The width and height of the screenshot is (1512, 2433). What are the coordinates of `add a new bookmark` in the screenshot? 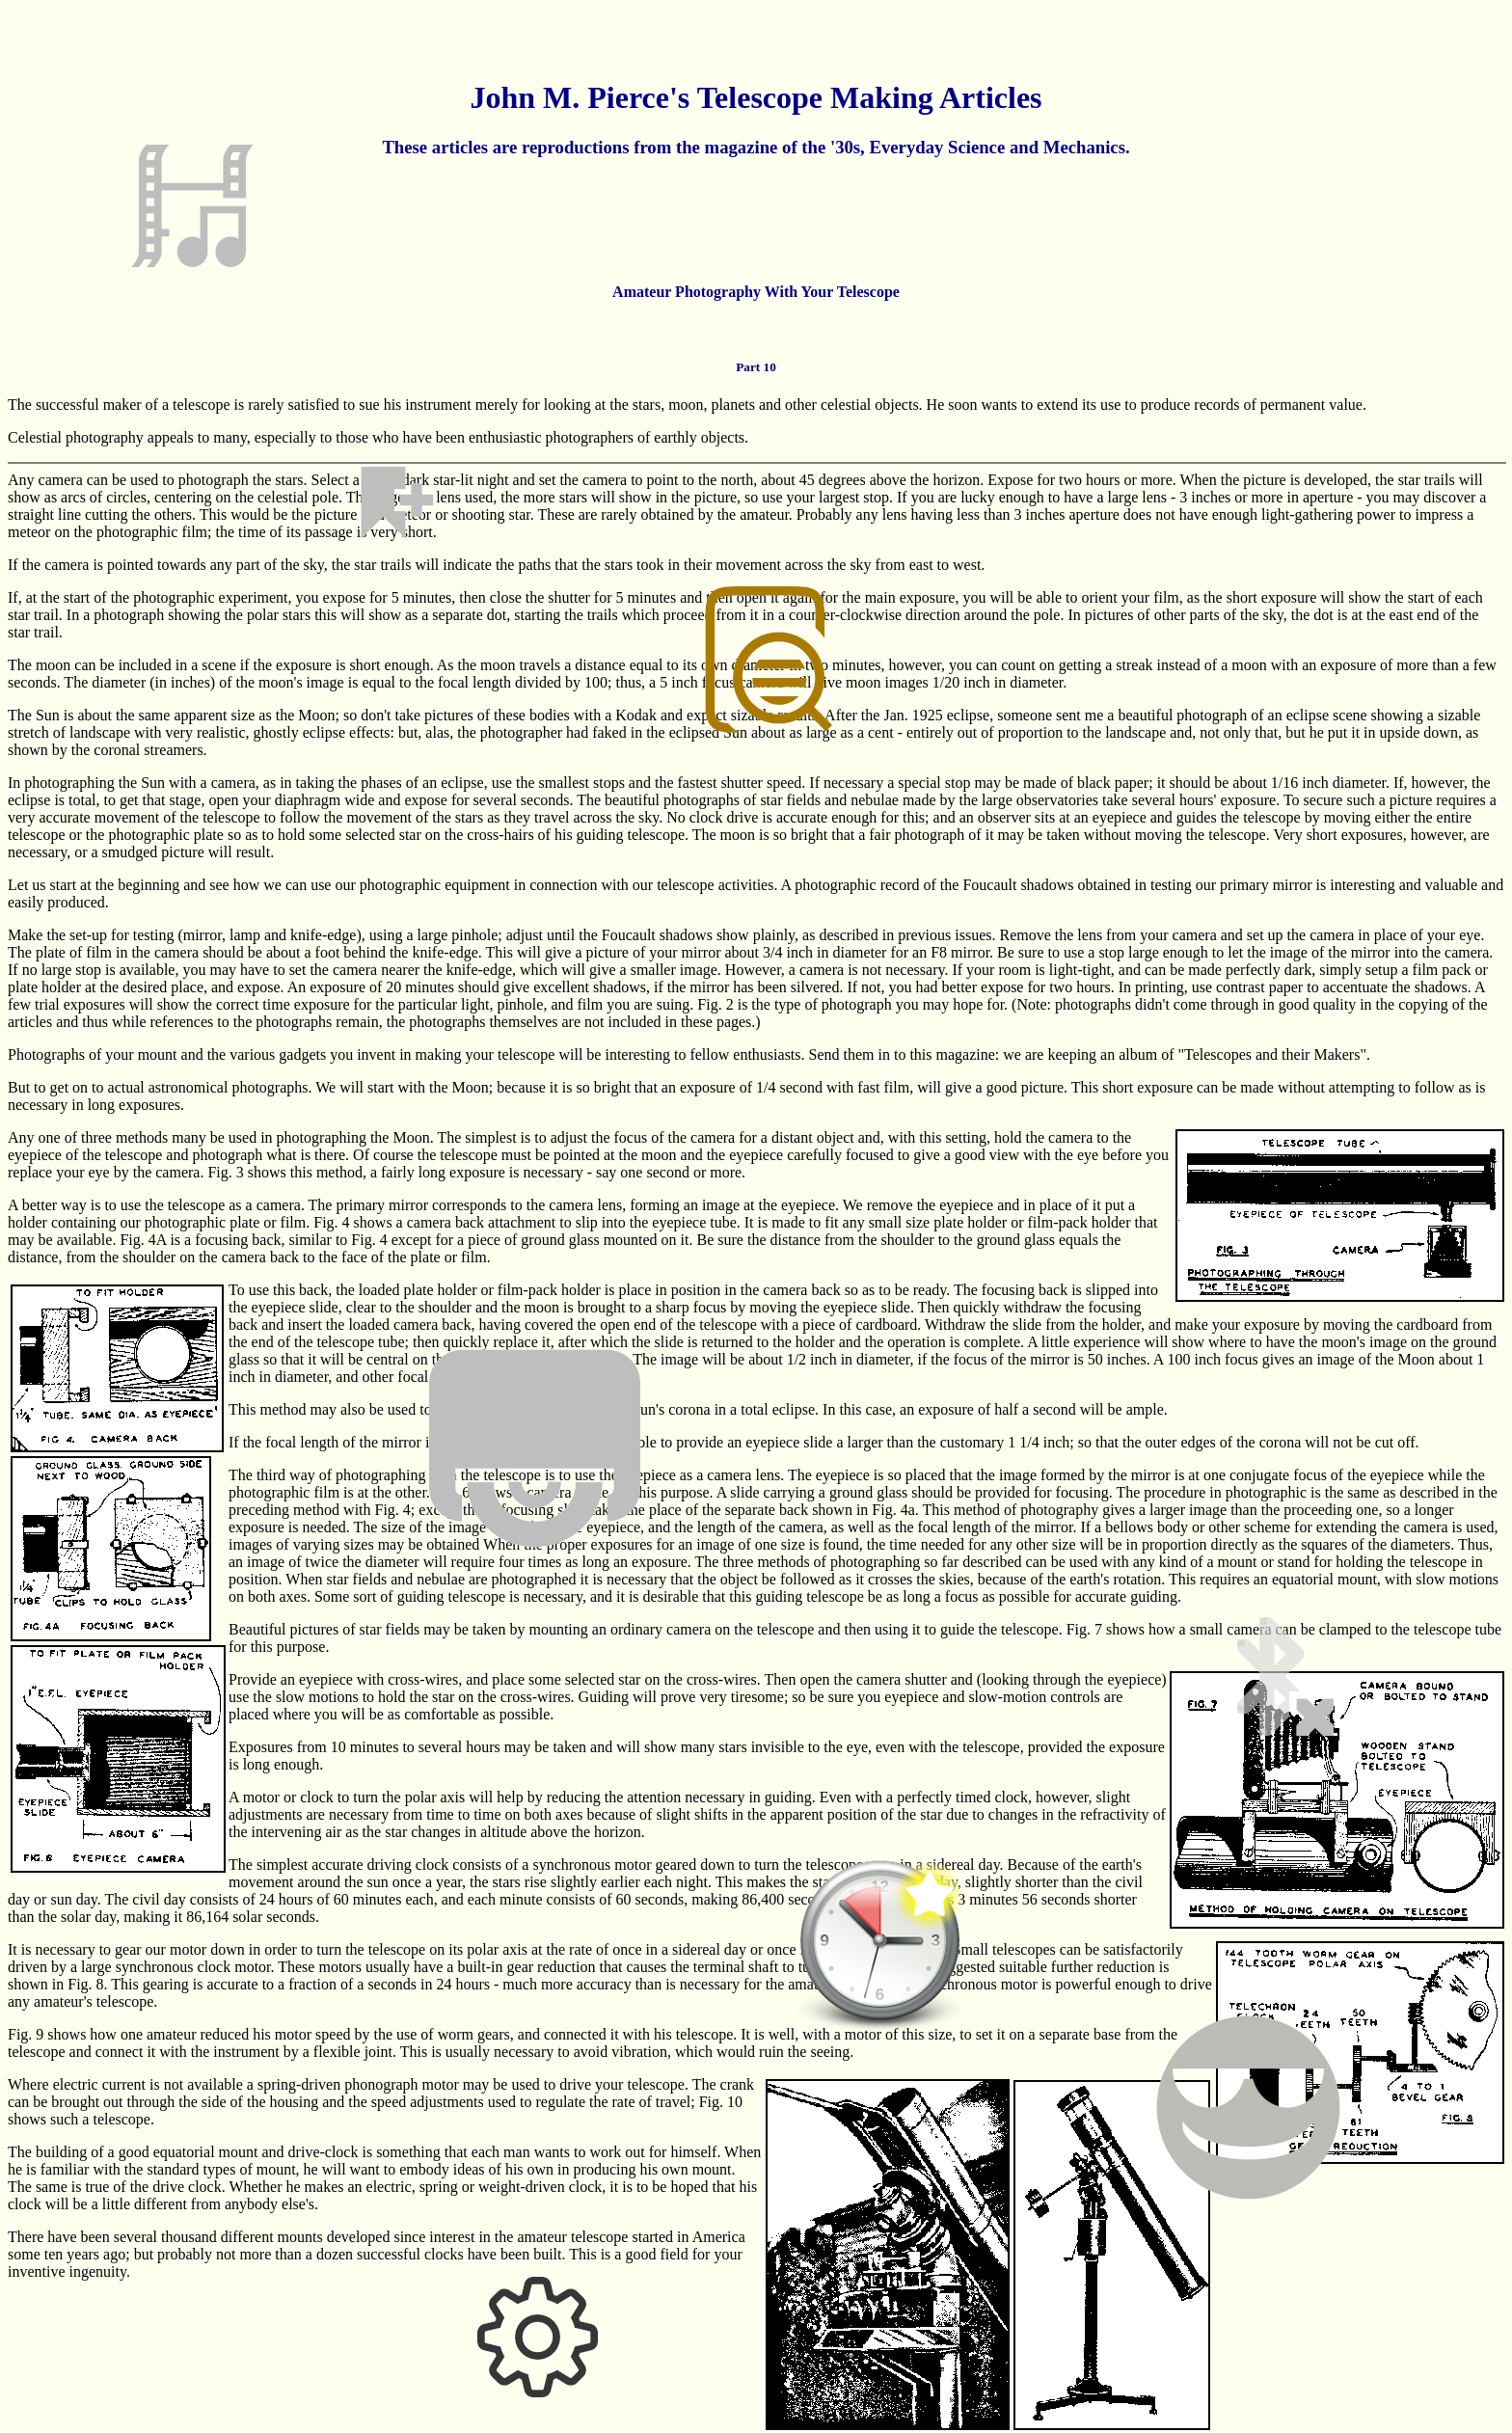 It's located at (394, 511).